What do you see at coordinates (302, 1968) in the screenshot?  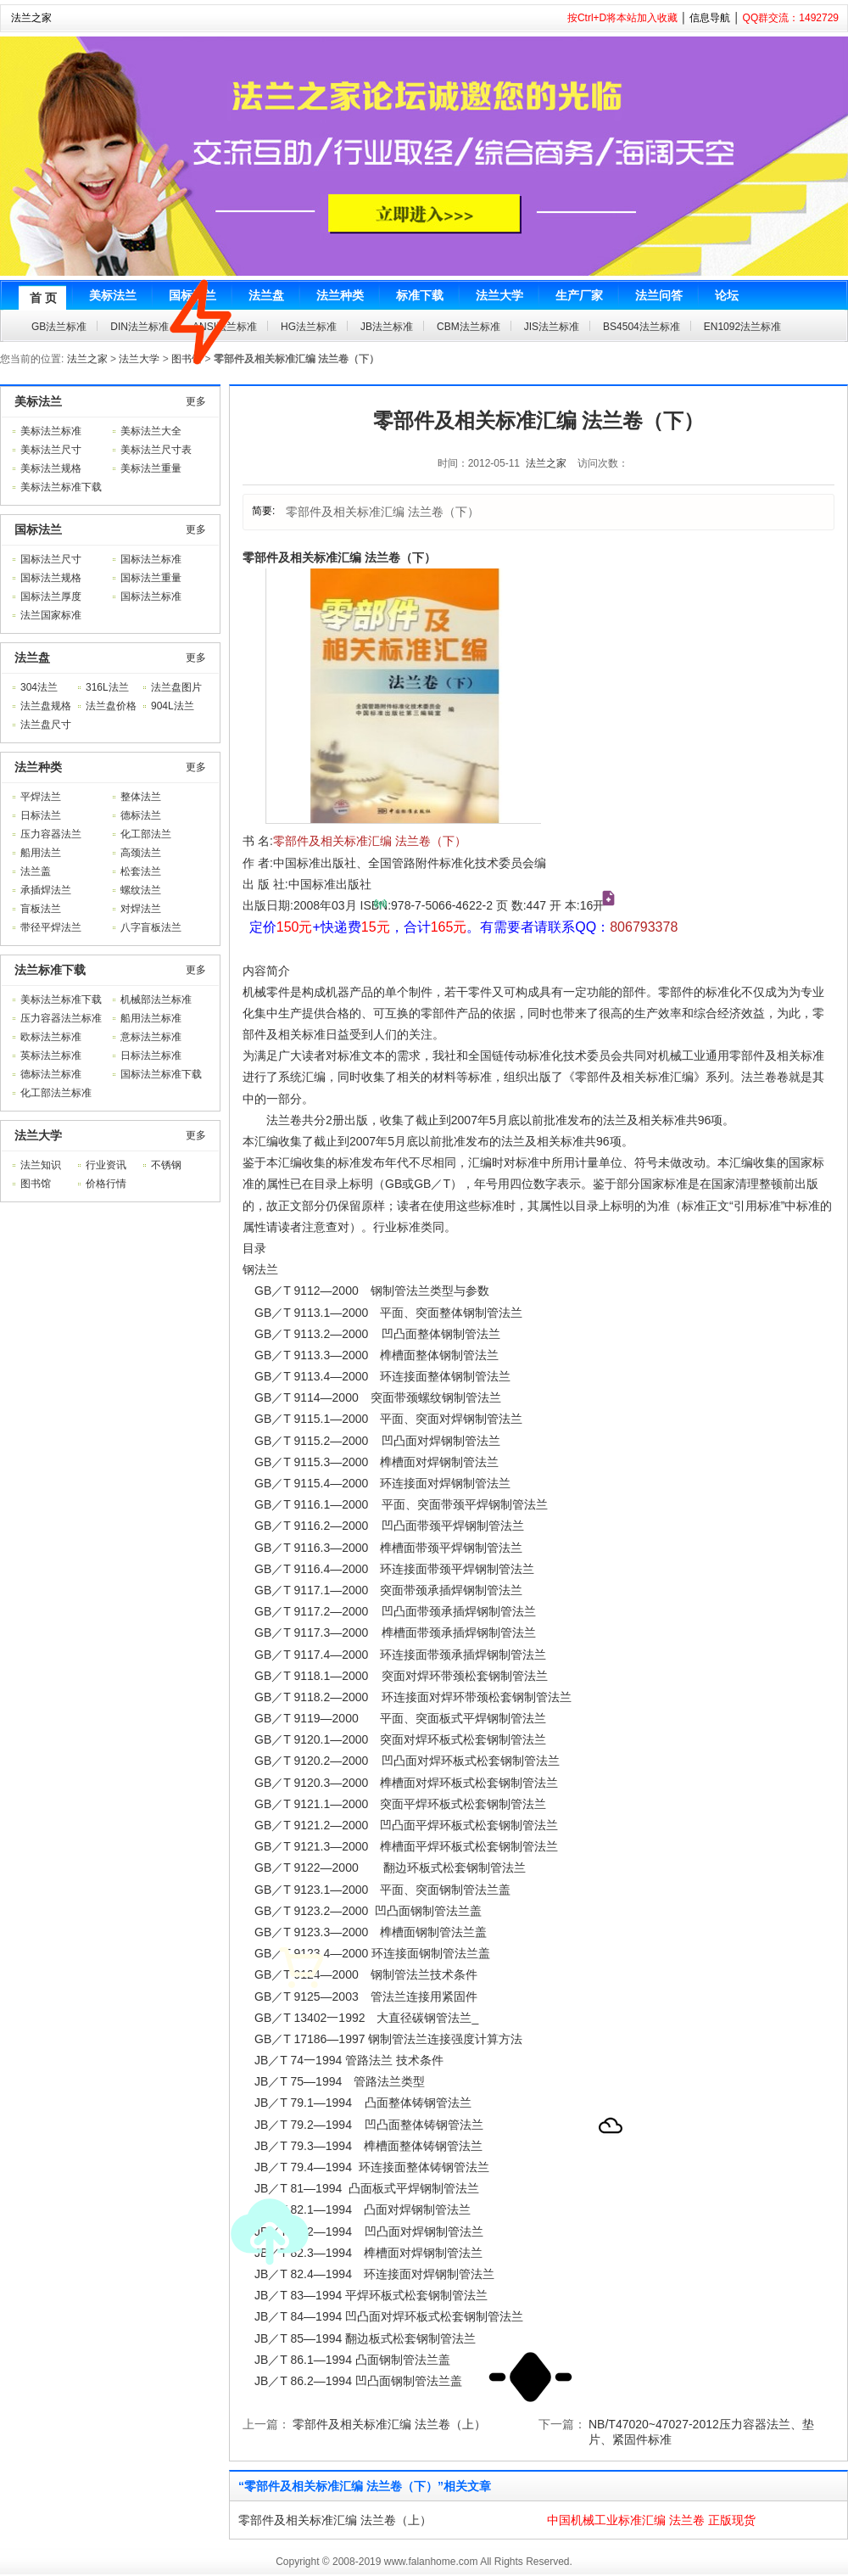 I see `view your shopping cart` at bounding box center [302, 1968].